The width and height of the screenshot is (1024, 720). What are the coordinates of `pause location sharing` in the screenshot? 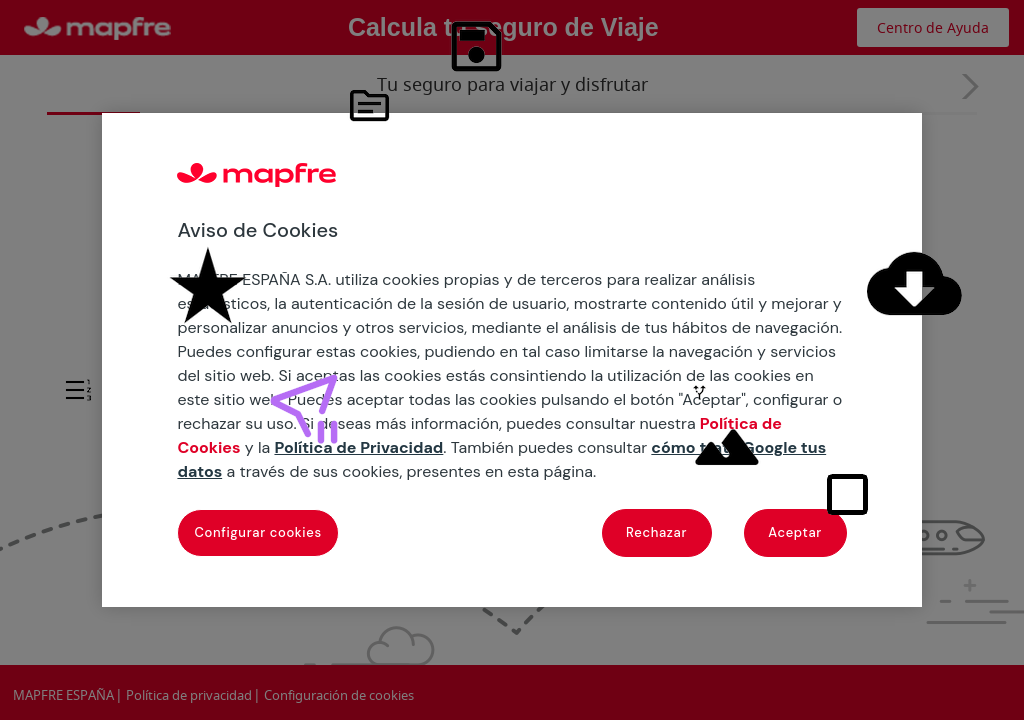 It's located at (304, 407).